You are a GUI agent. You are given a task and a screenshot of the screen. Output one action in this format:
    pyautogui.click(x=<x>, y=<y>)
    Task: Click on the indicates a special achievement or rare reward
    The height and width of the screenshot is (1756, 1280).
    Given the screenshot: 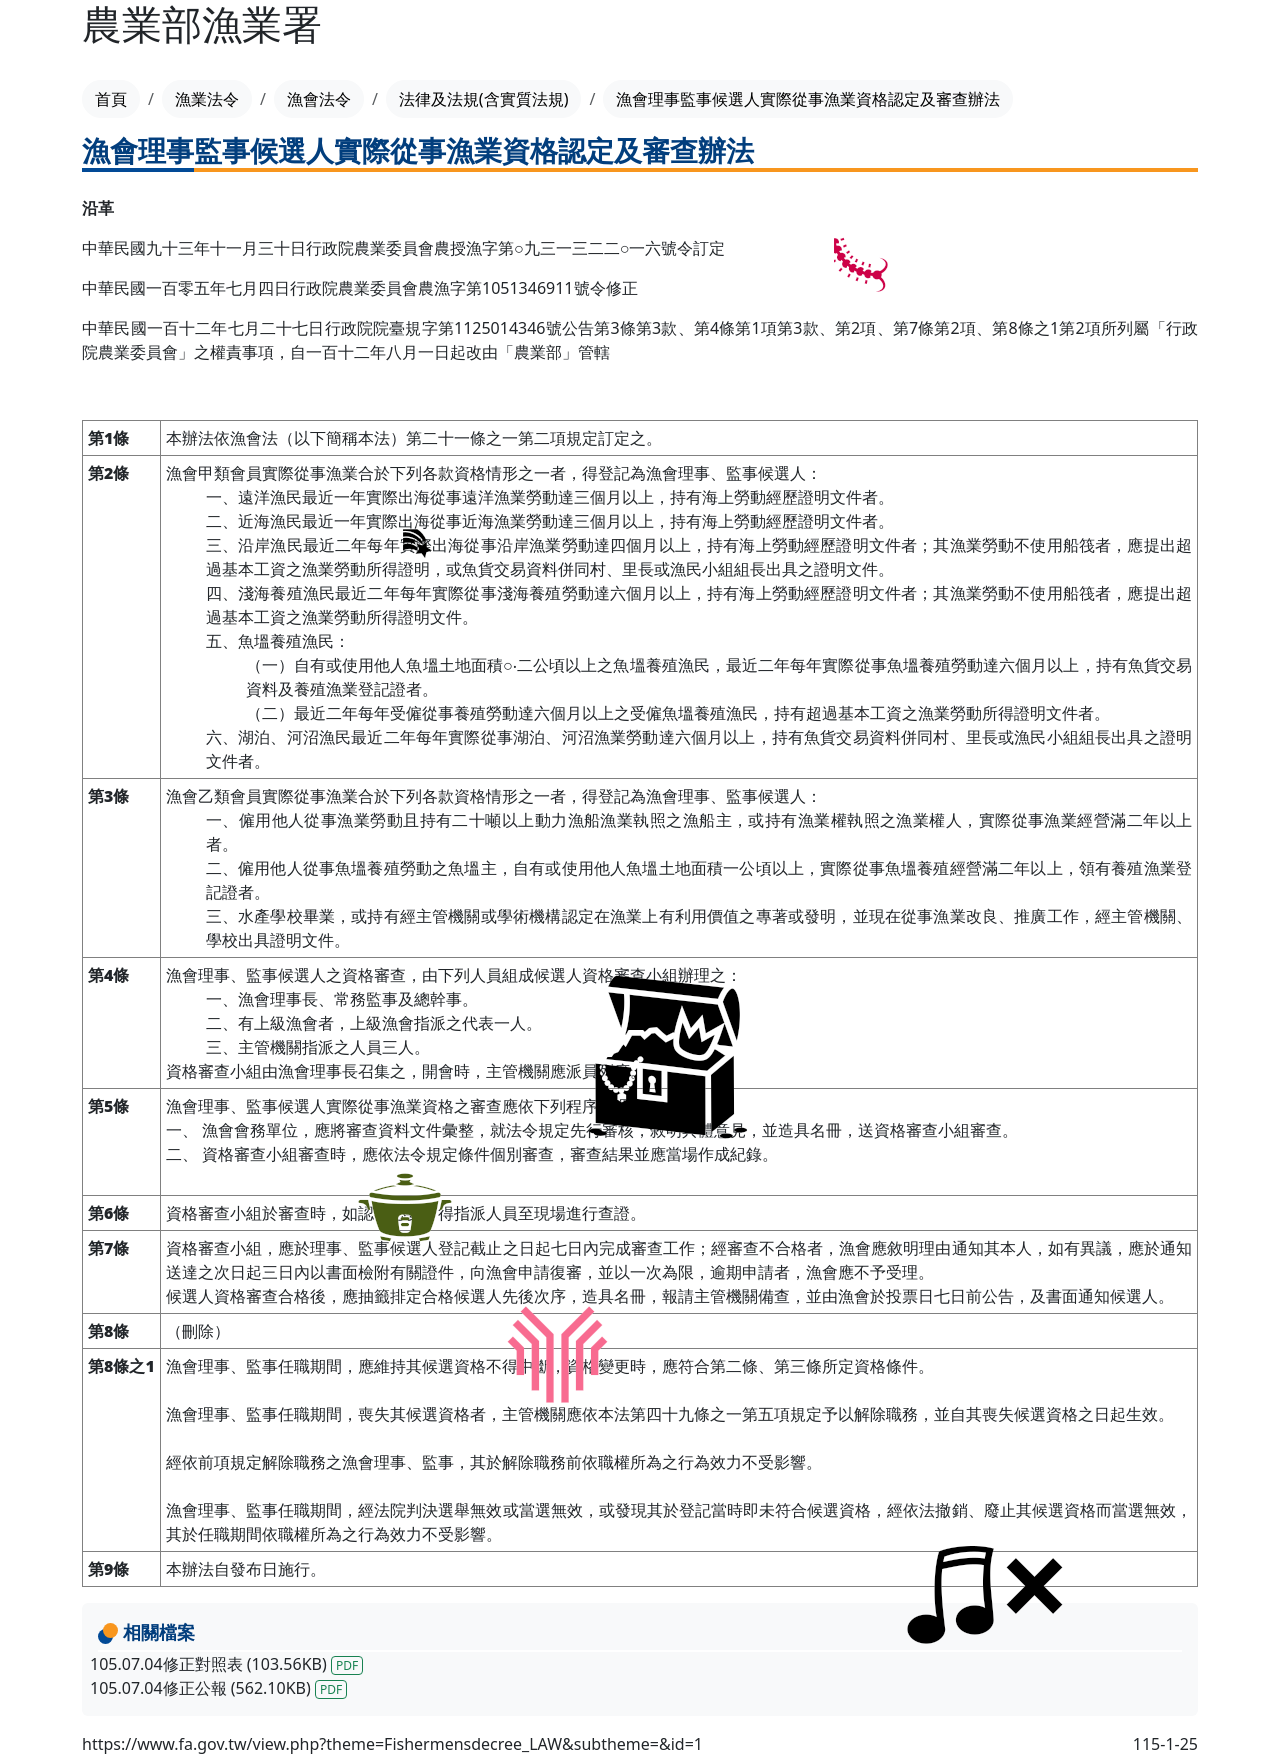 What is the action you would take?
    pyautogui.click(x=418, y=544)
    